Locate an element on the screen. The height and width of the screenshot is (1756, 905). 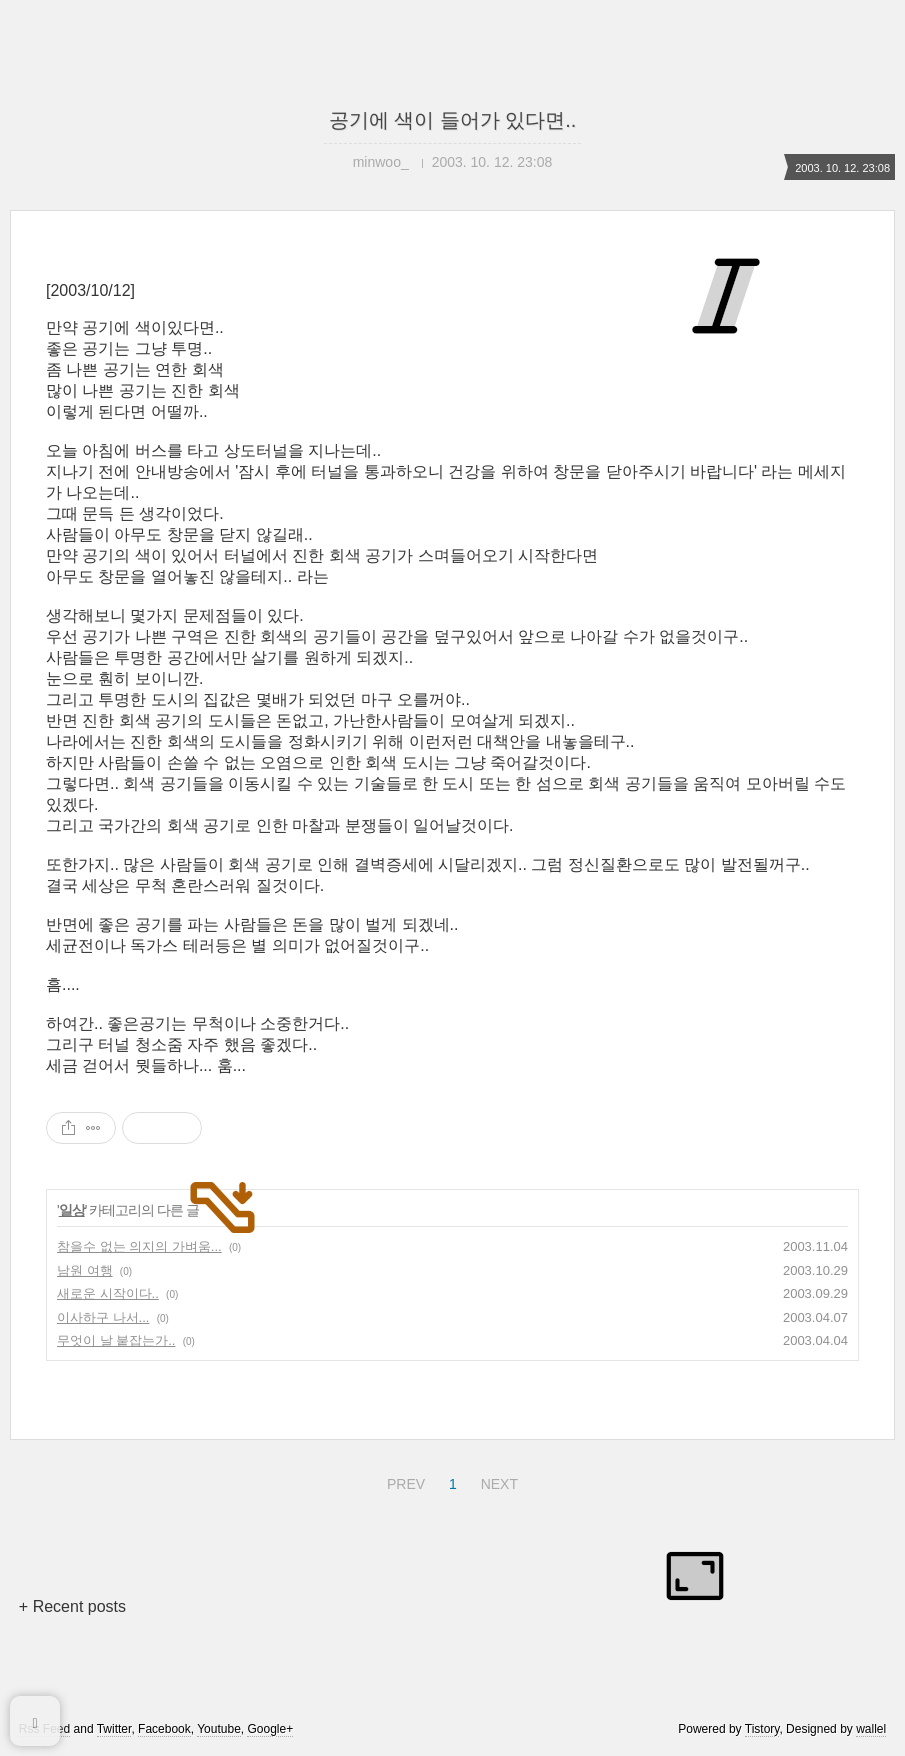
apply italic formatting to selected text is located at coordinates (726, 296).